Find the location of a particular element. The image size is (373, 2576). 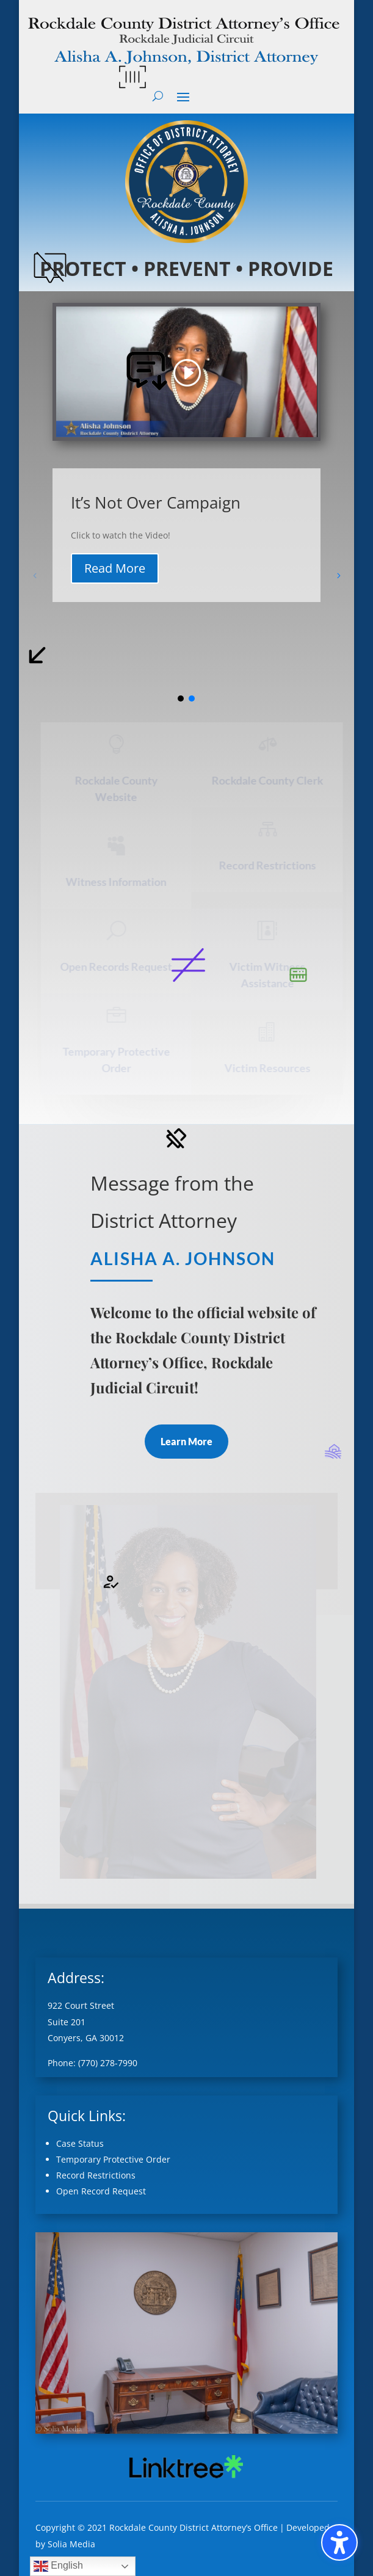

unpin this item is located at coordinates (175, 1139).